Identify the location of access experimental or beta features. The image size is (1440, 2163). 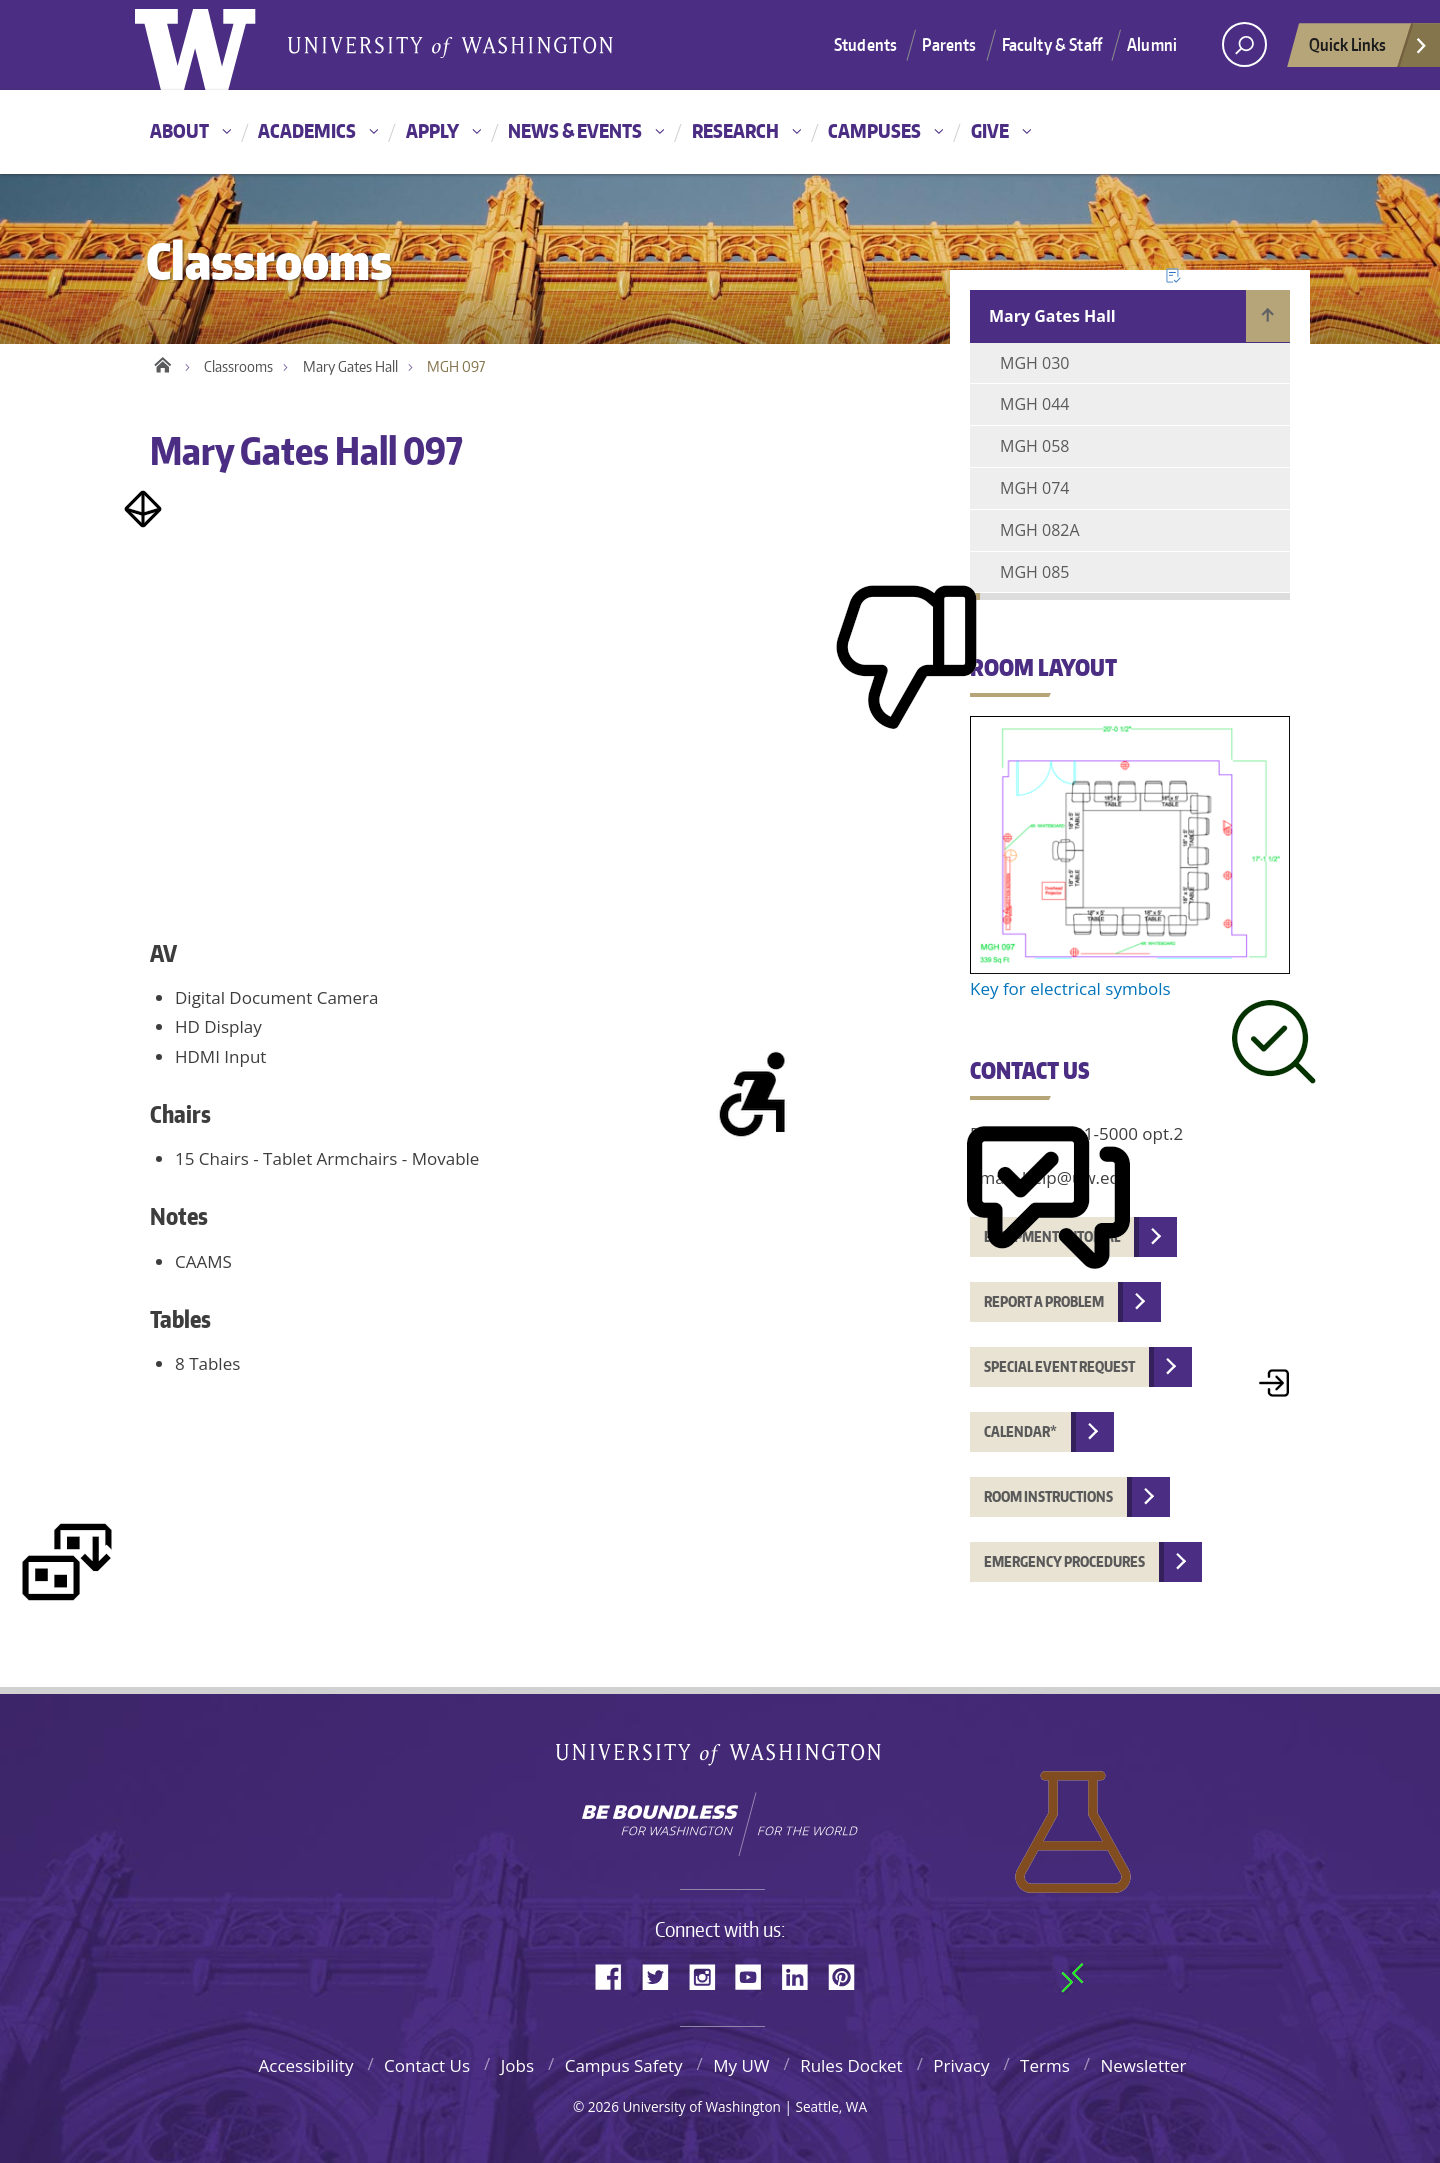
(1073, 1832).